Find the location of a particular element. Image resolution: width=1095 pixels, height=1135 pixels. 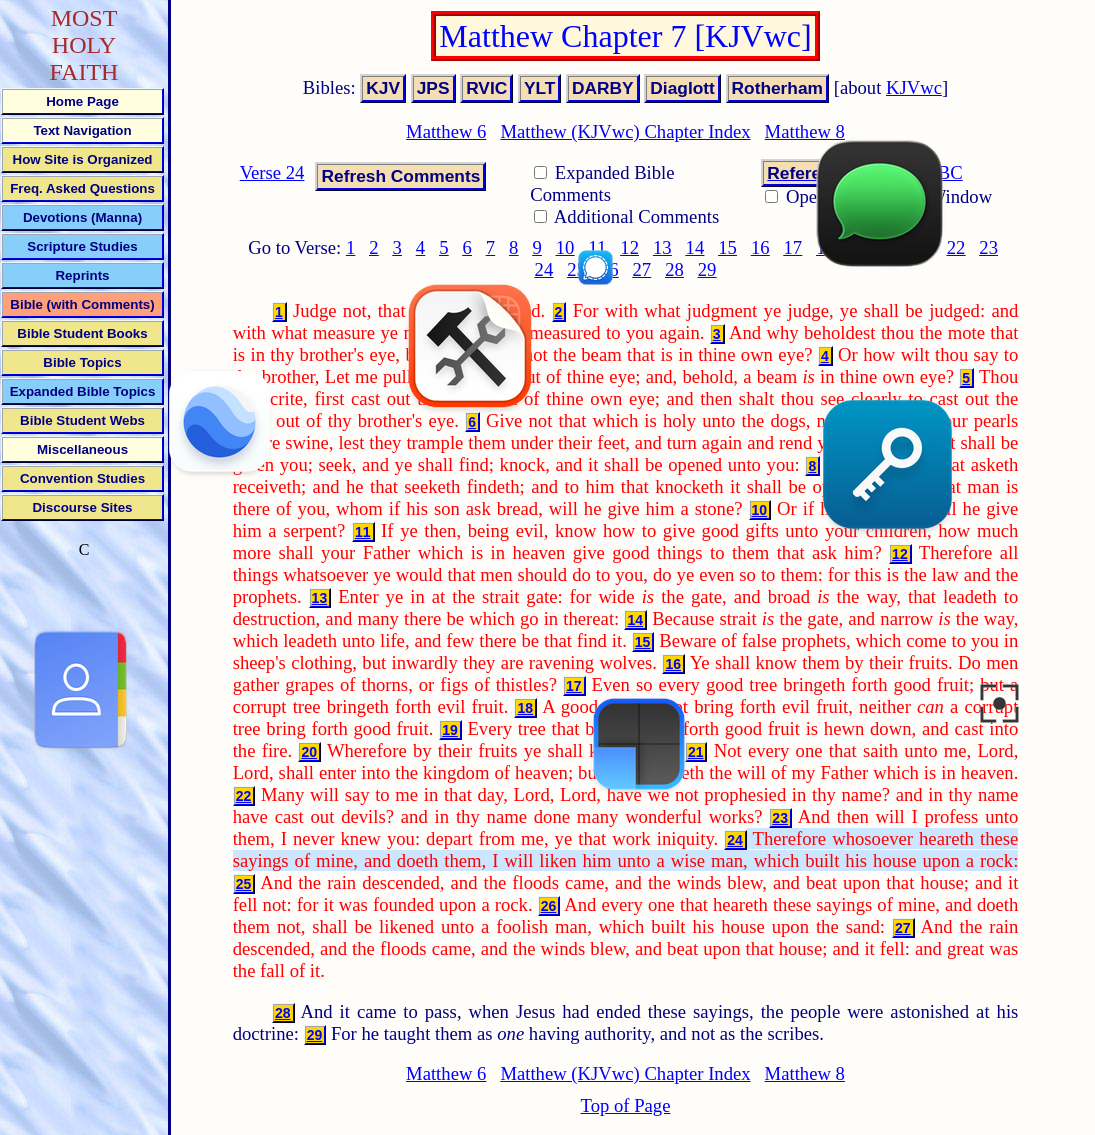

open nextcloud password manager is located at coordinates (887, 464).